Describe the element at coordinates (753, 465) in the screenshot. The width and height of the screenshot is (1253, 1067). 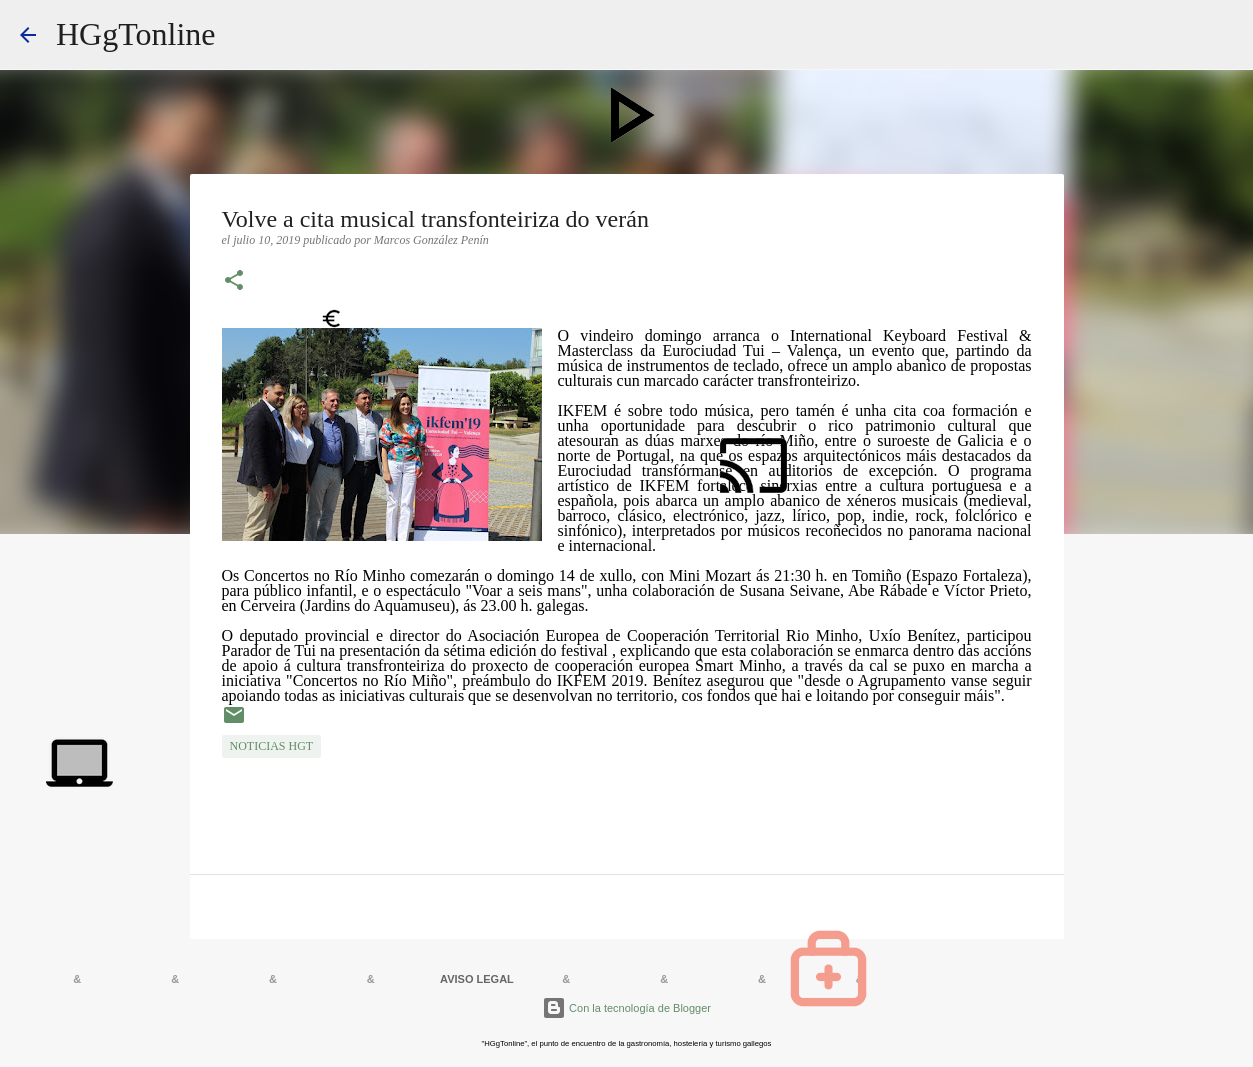
I see `cast screen to an external display` at that location.